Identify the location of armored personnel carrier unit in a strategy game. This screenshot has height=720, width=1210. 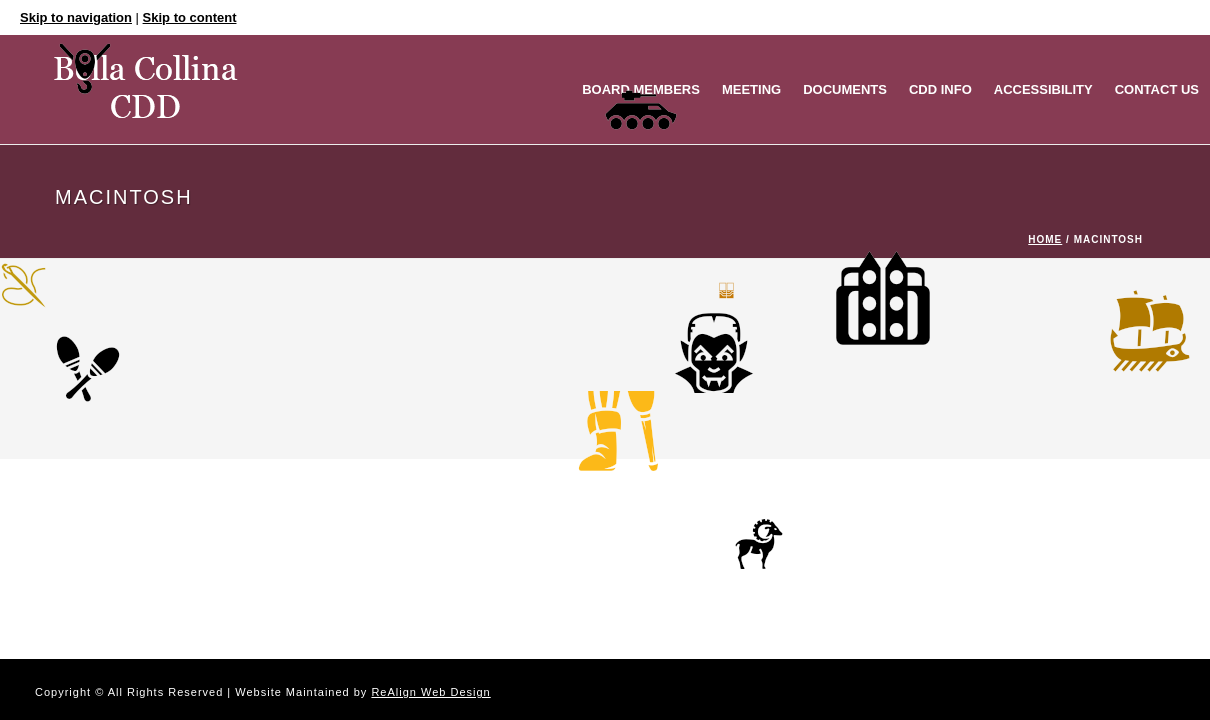
(641, 110).